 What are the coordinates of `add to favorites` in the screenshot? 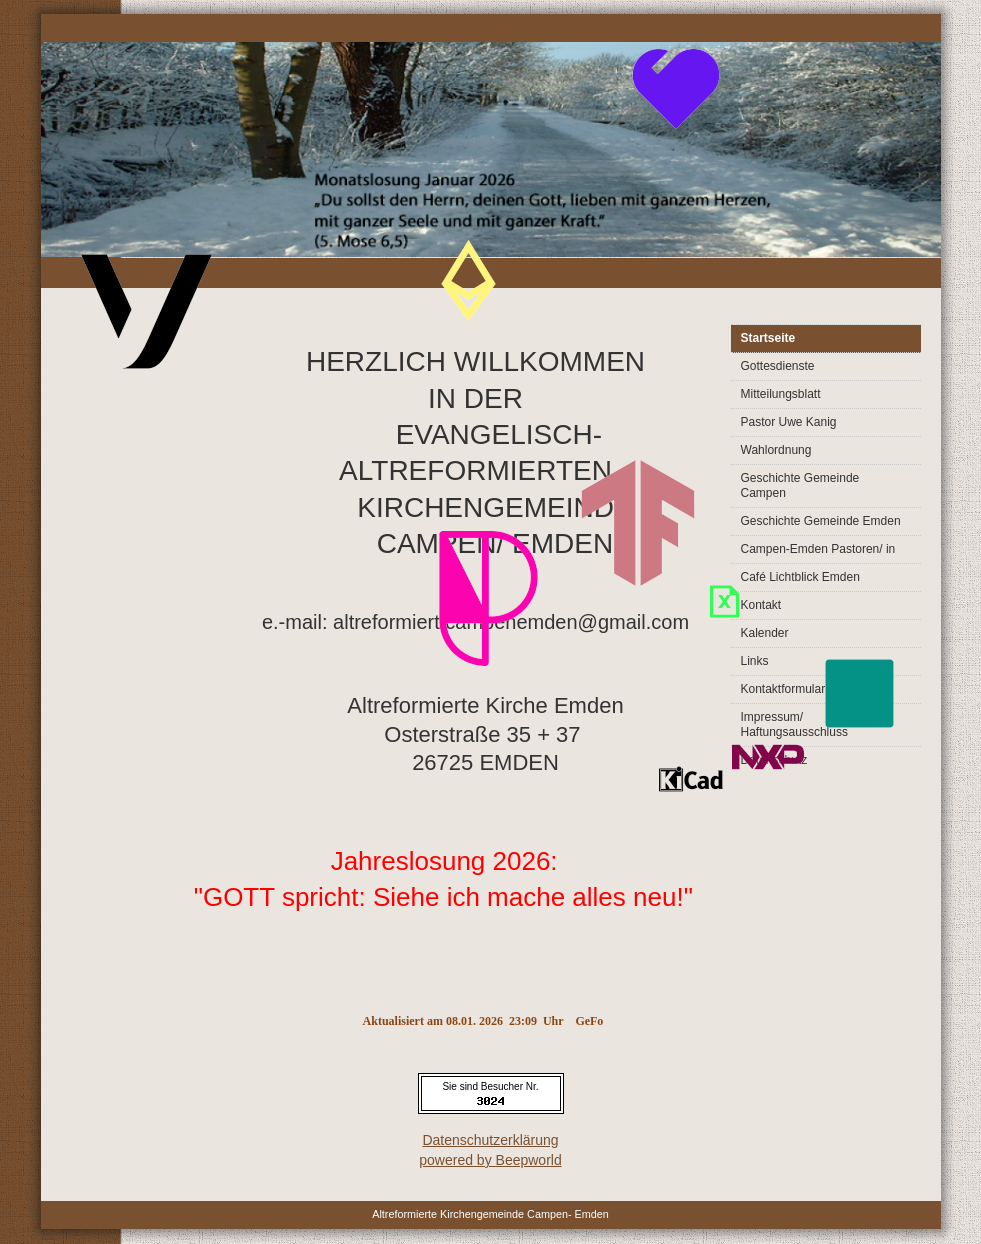 It's located at (676, 88).